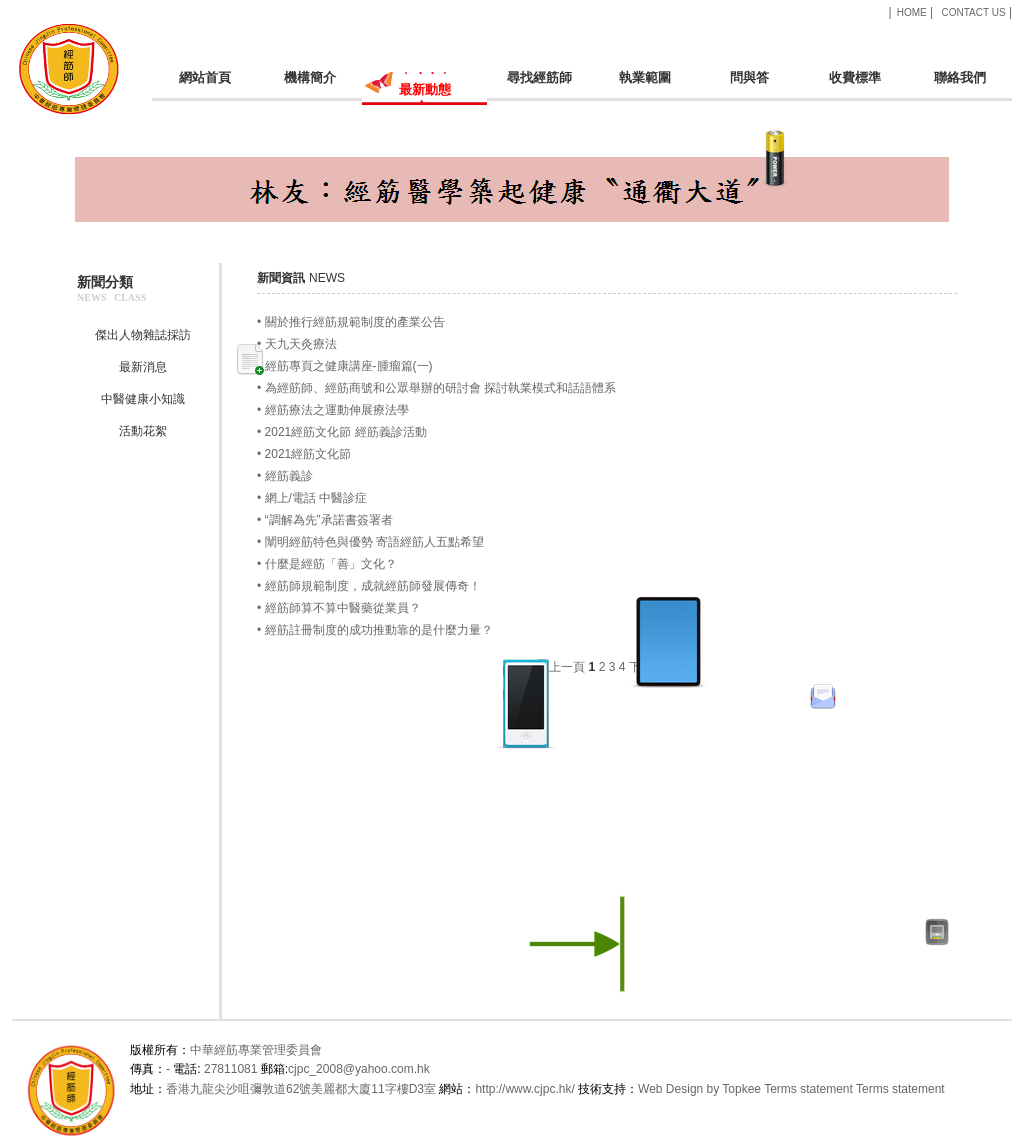  What do you see at coordinates (668, 642) in the screenshot?
I see `iPad Air device icon` at bounding box center [668, 642].